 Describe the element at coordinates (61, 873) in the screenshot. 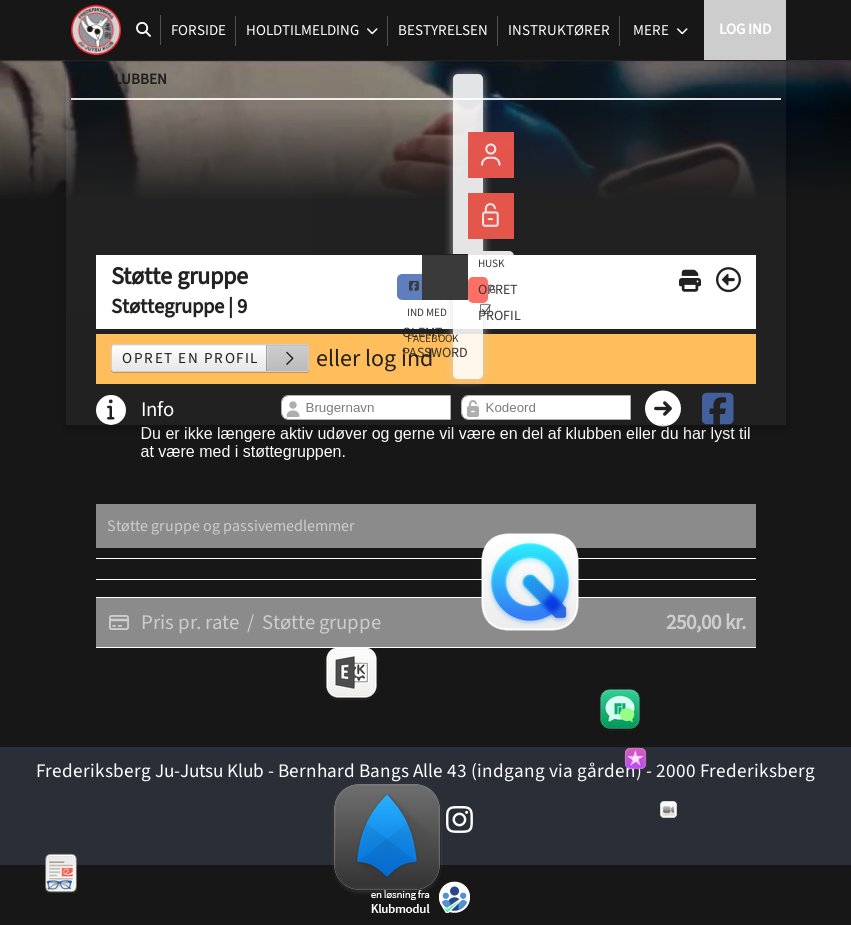

I see `open atril document viewer` at that location.